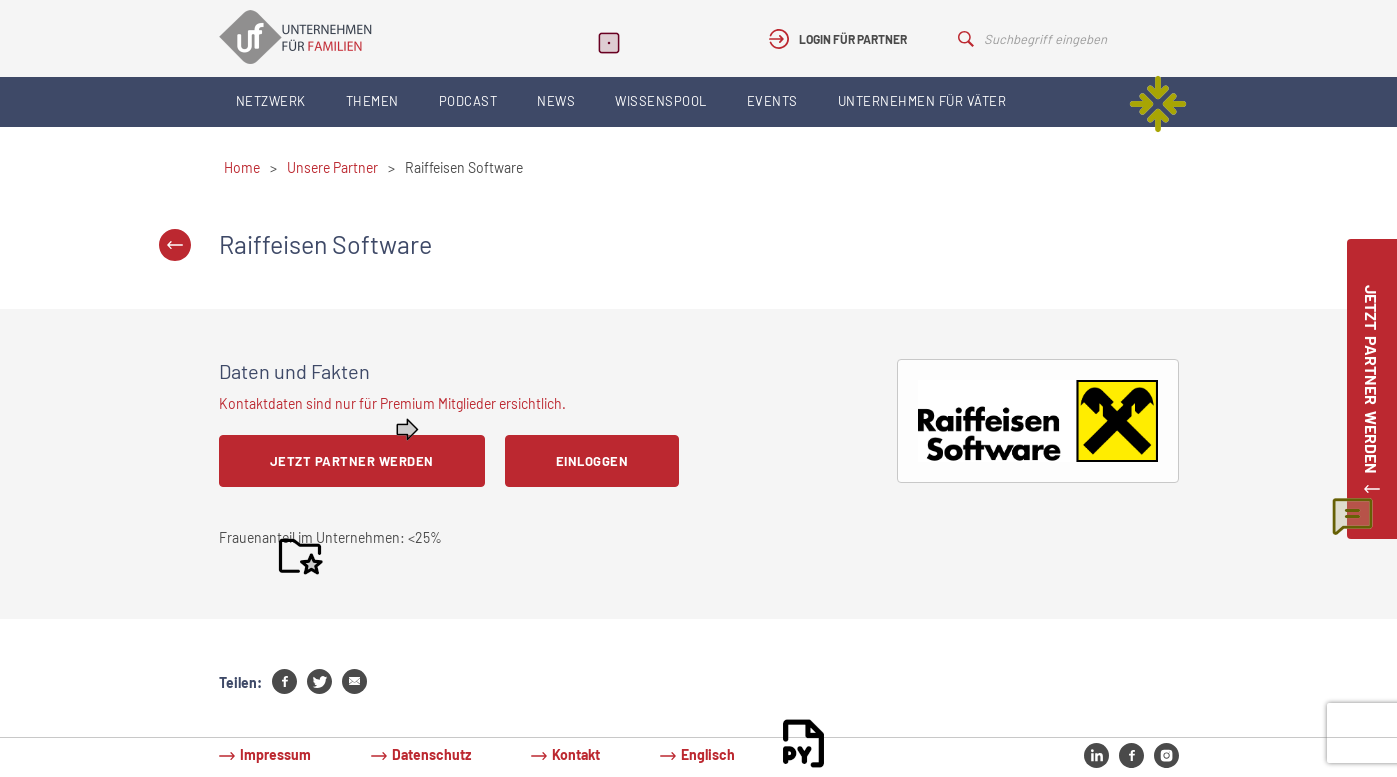  What do you see at coordinates (609, 43) in the screenshot?
I see `roll the dice or generate a random result` at bounding box center [609, 43].